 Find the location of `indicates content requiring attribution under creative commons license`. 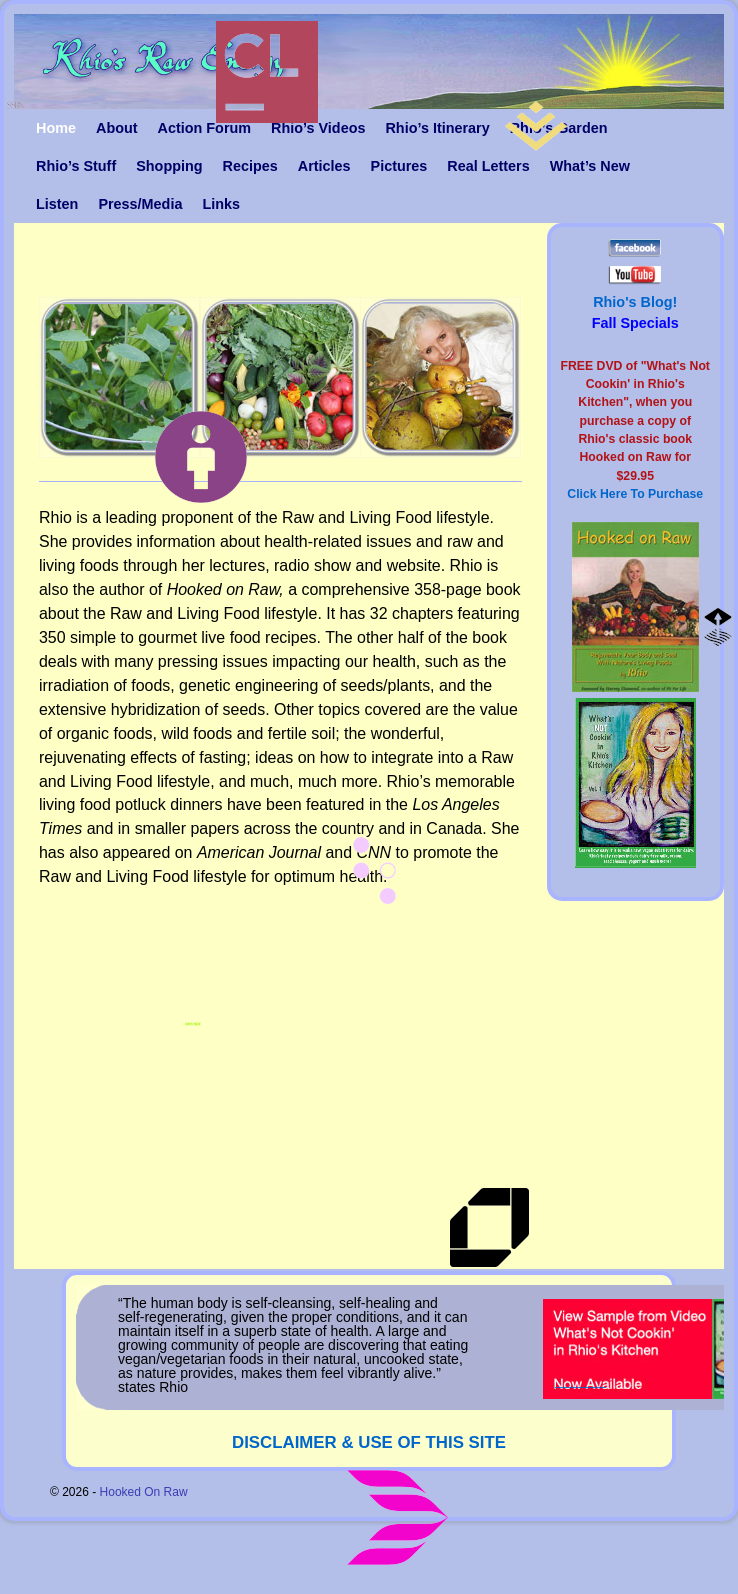

indicates content requiring attribution under creative commons license is located at coordinates (201, 457).